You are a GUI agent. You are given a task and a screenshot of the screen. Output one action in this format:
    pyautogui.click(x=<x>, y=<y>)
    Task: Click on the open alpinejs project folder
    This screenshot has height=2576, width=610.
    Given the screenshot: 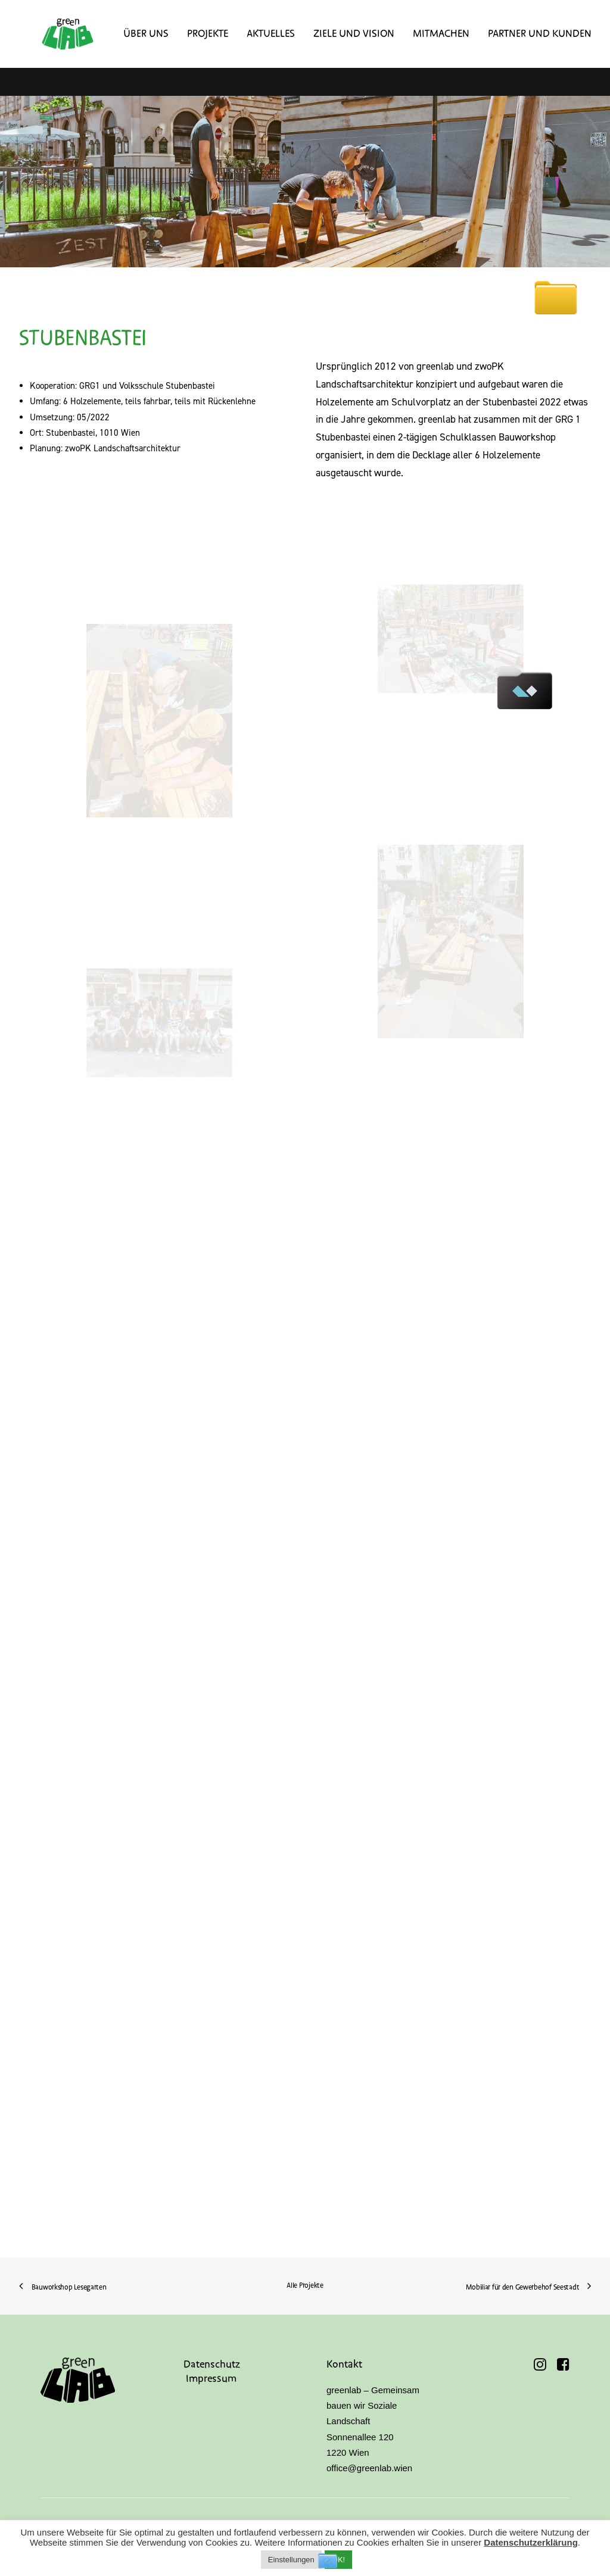 What is the action you would take?
    pyautogui.click(x=524, y=689)
    